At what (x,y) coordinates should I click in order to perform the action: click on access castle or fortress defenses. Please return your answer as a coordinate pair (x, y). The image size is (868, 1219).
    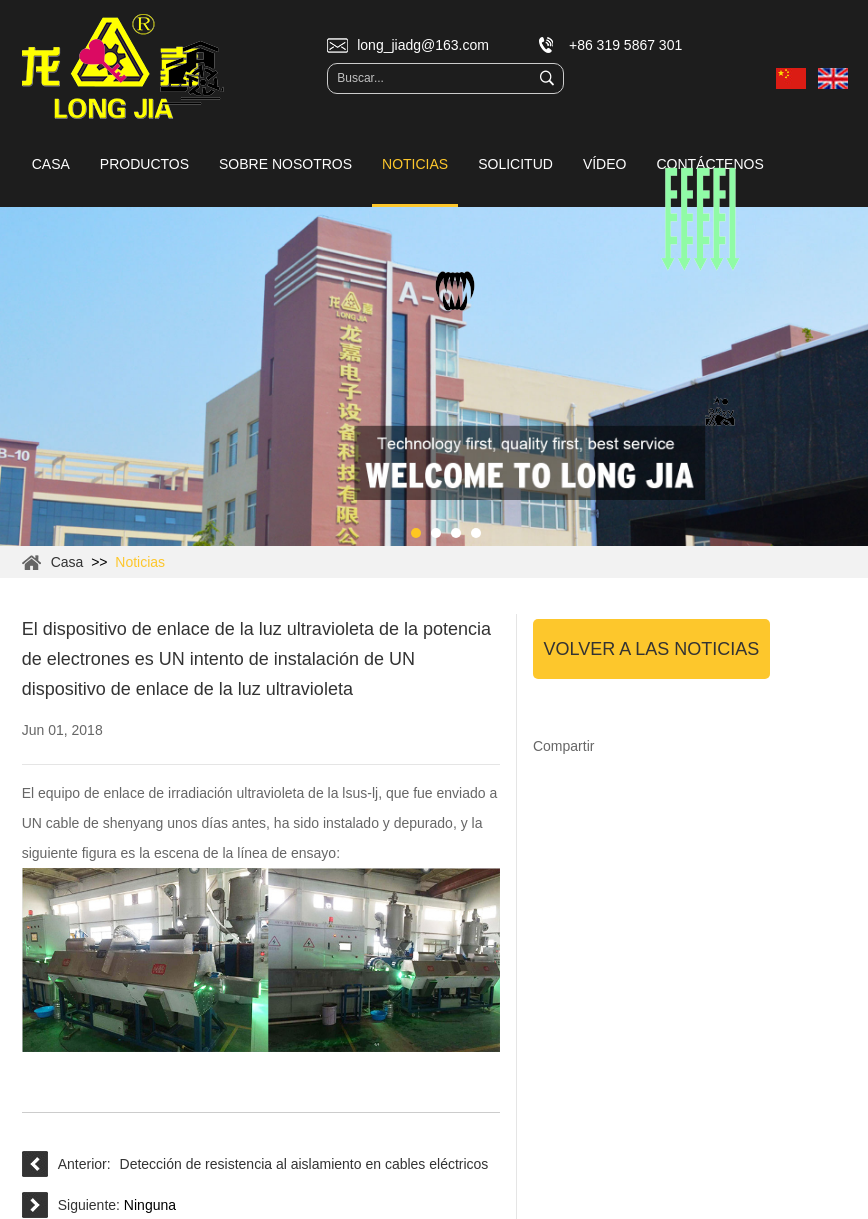
    Looking at the image, I should click on (699, 218).